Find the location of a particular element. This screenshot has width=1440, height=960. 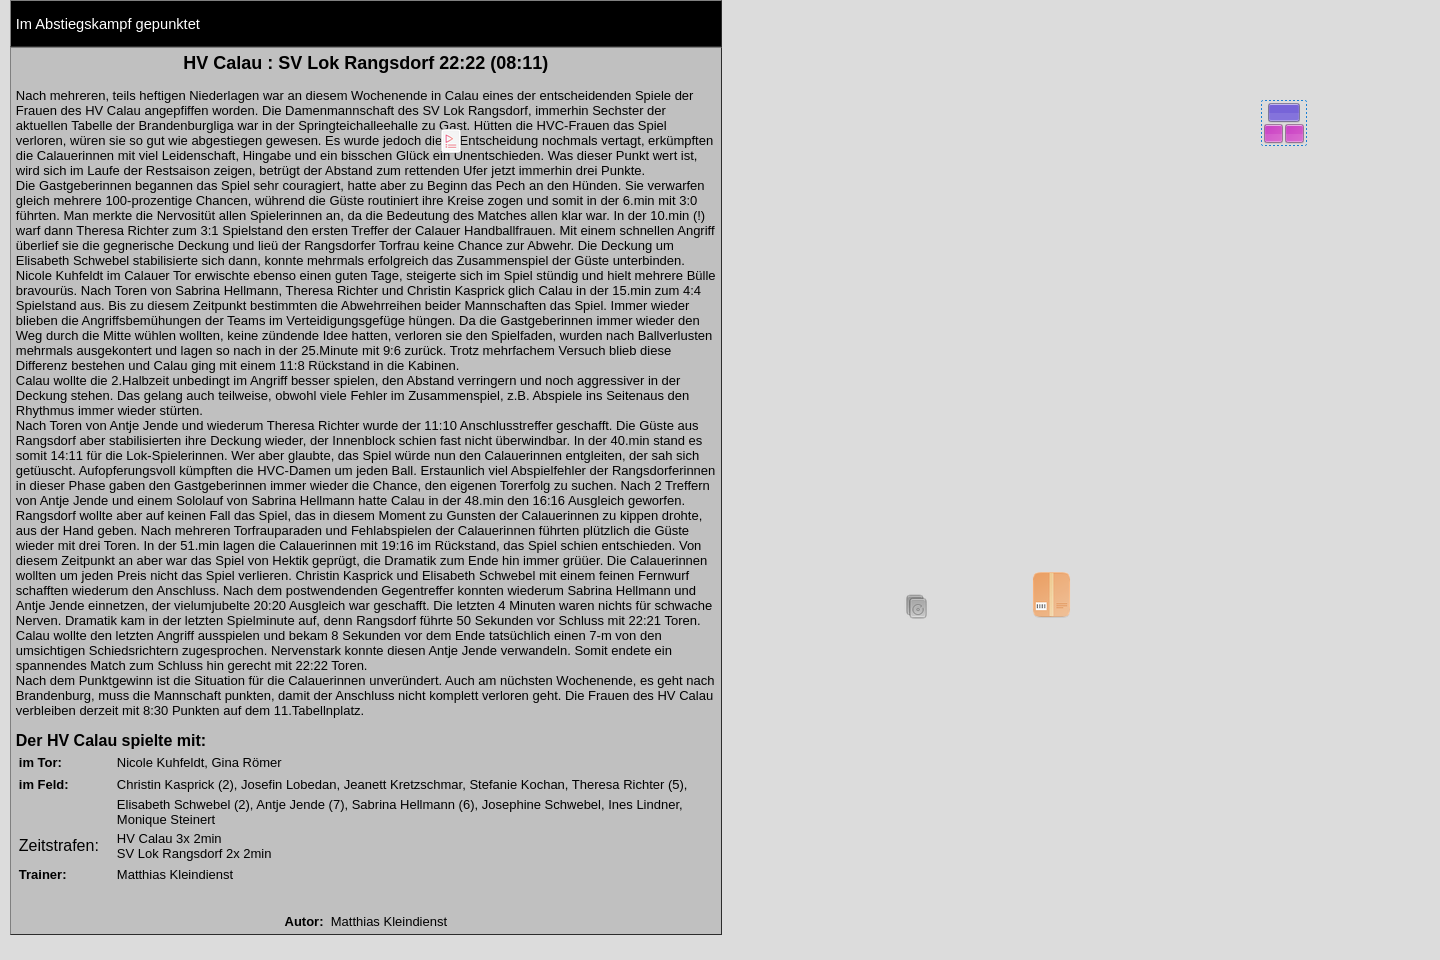

an audio playlist file is located at coordinates (451, 141).